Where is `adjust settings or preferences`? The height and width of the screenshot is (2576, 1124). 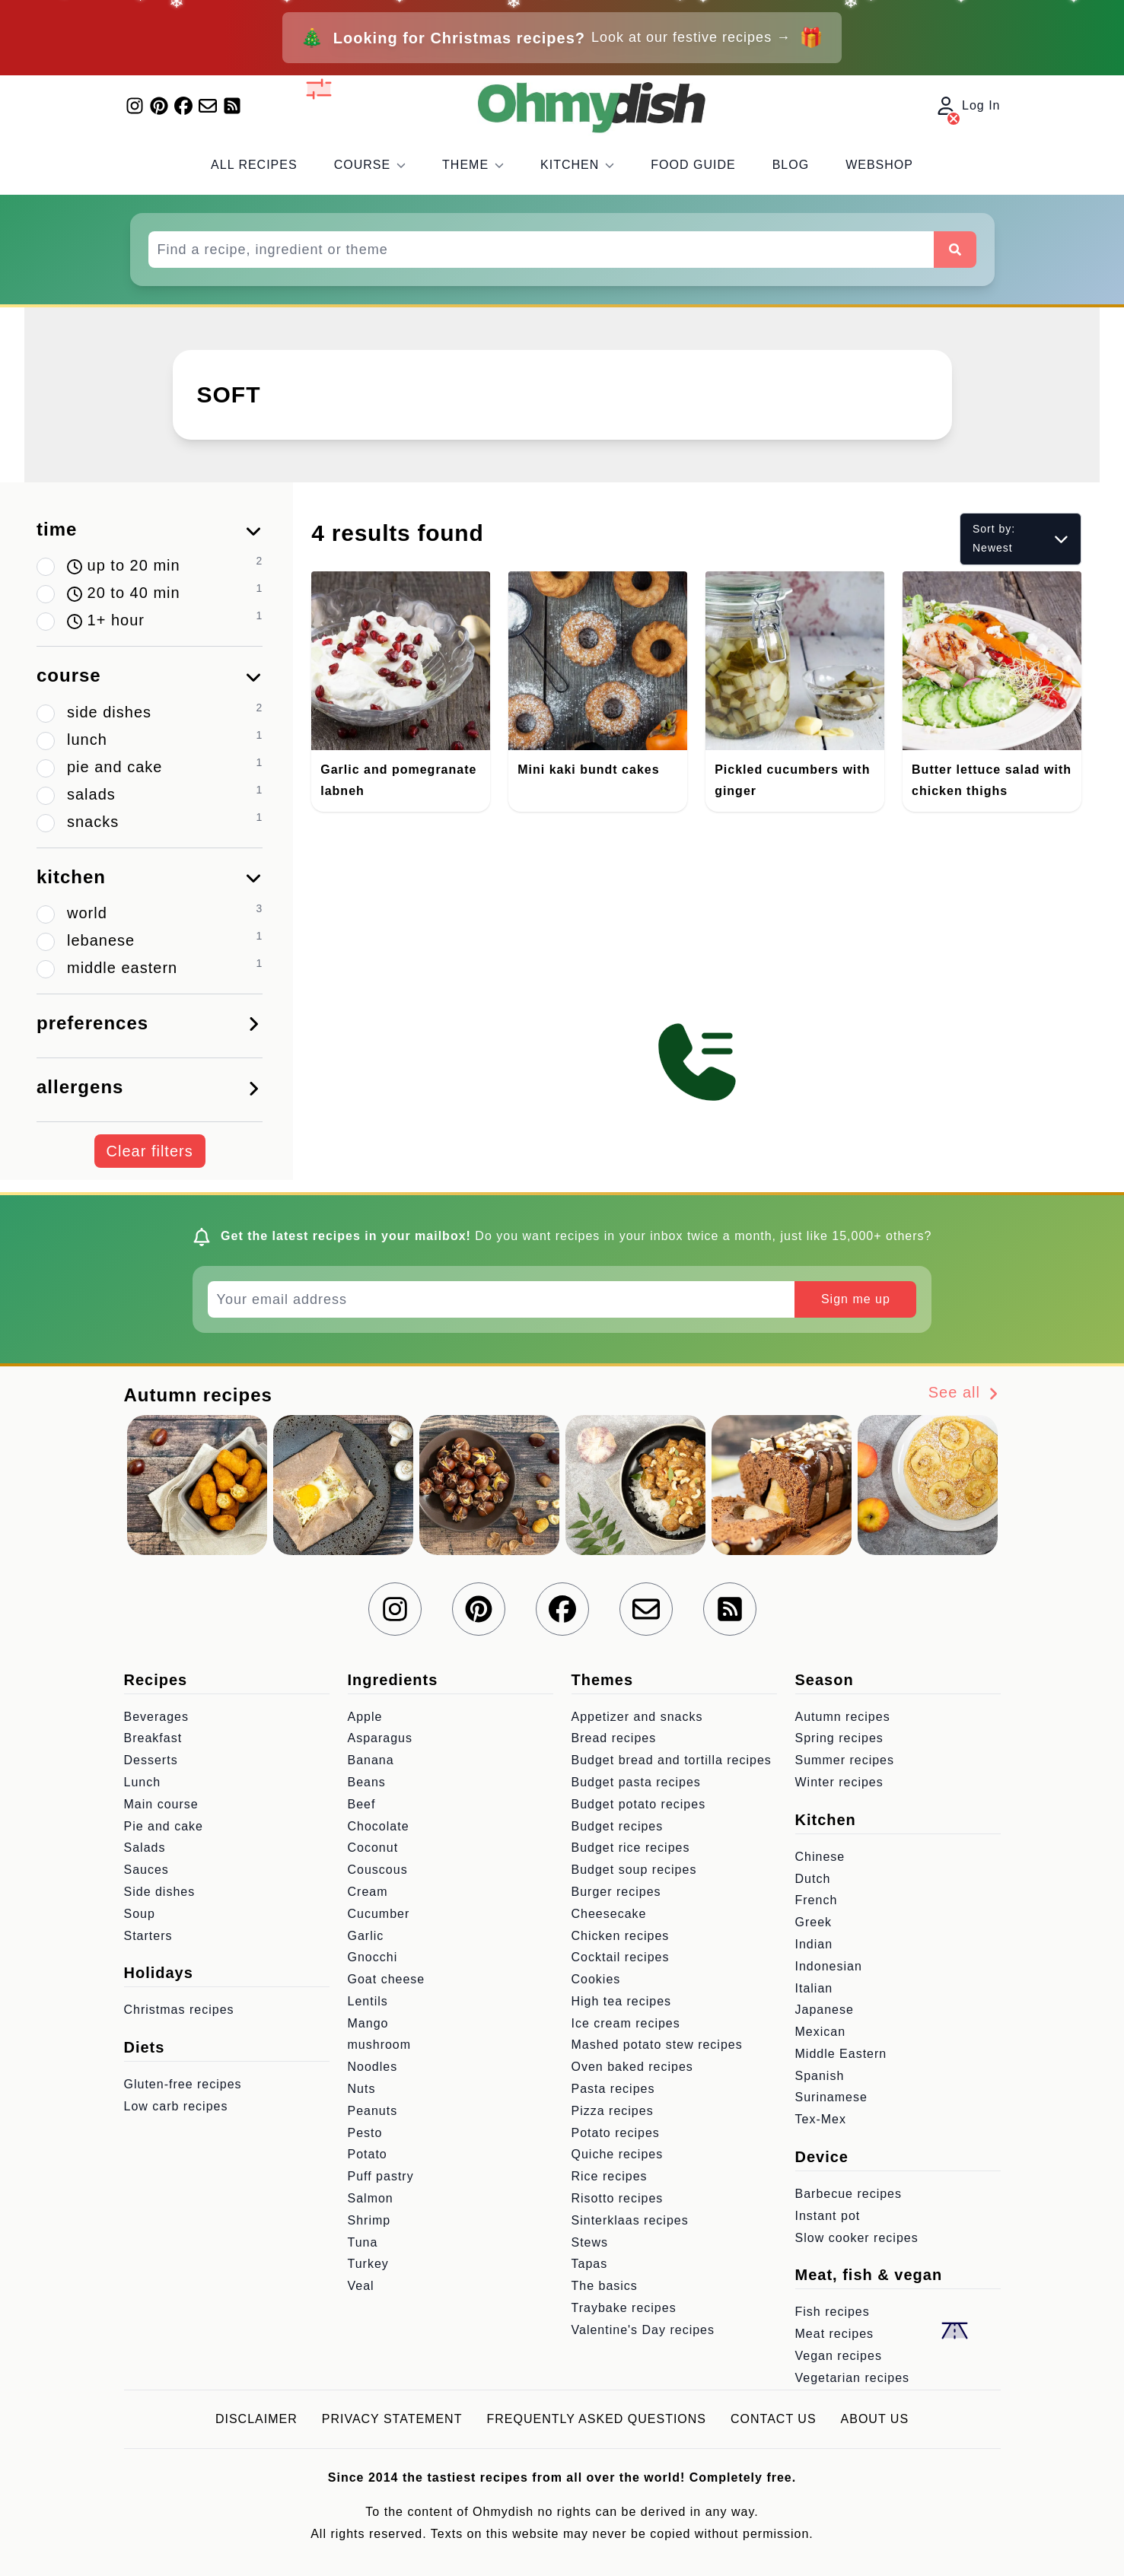 adjust settings or preferences is located at coordinates (319, 89).